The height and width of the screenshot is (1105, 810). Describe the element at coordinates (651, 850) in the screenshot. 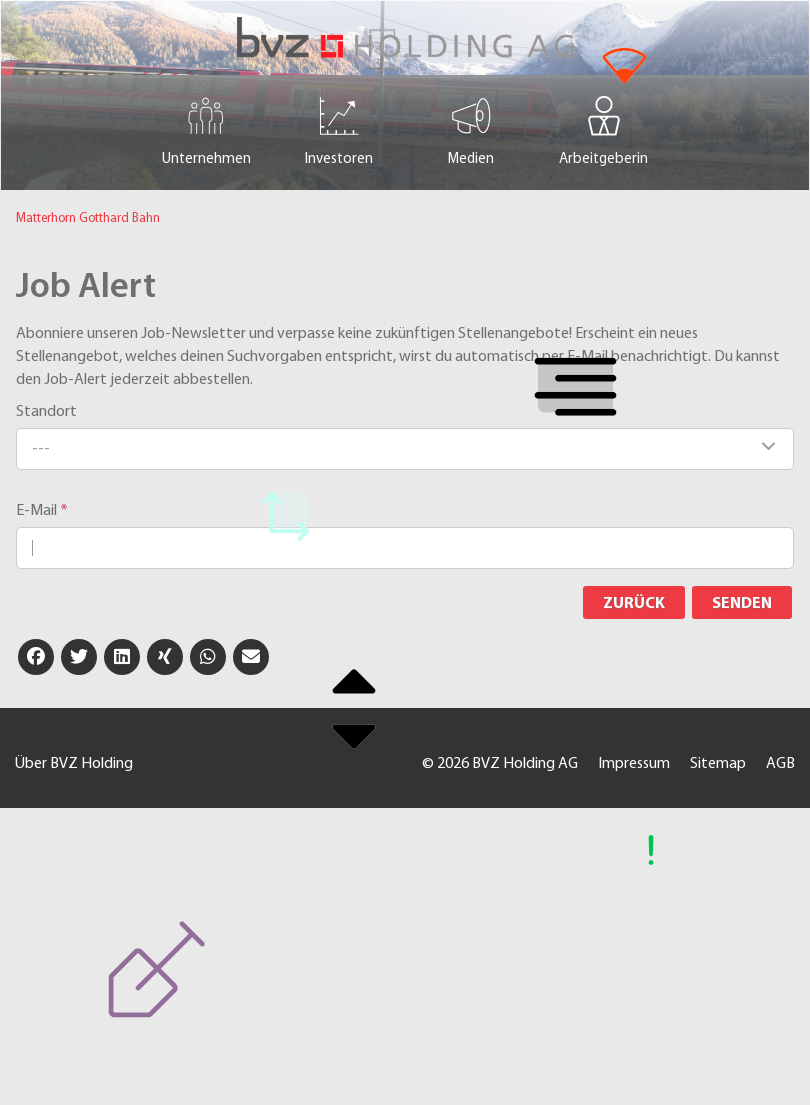

I see `indicates a warning or important notice` at that location.